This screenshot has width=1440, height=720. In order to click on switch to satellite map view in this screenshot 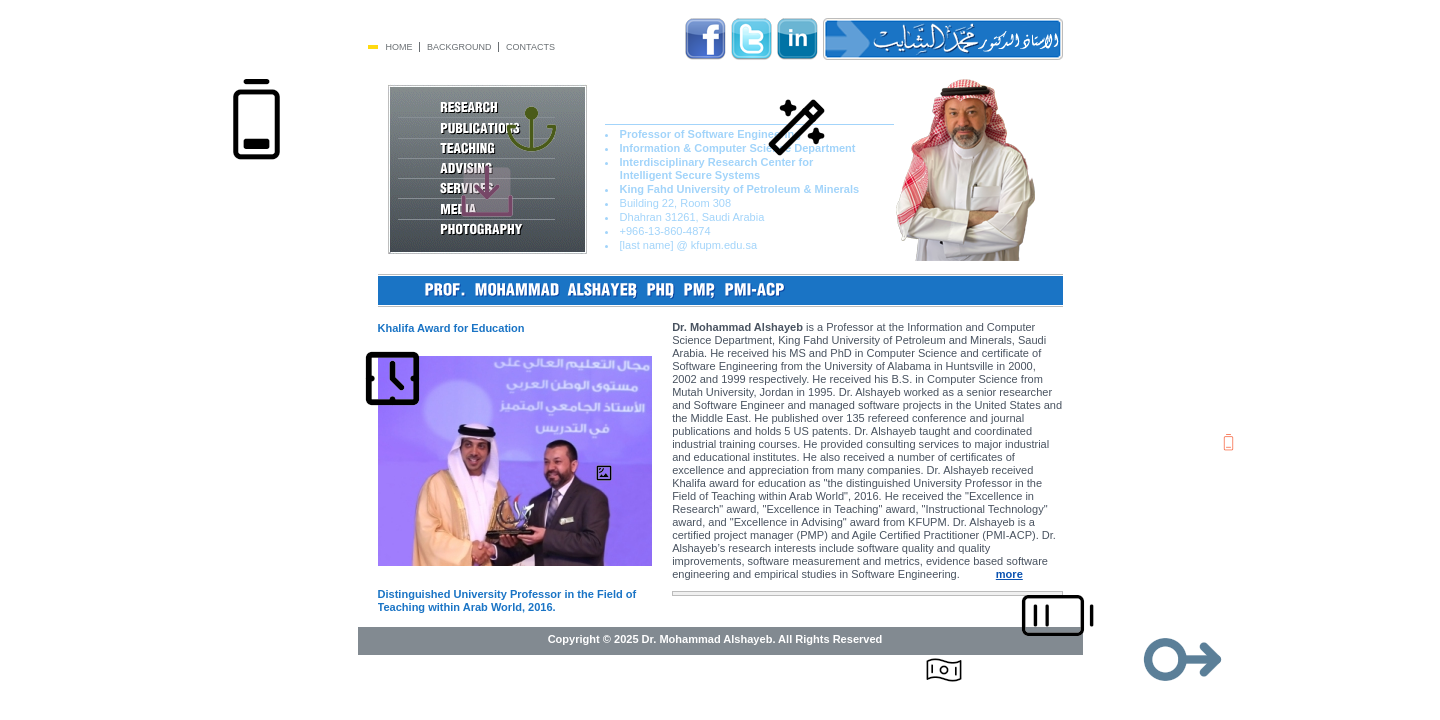, I will do `click(604, 473)`.